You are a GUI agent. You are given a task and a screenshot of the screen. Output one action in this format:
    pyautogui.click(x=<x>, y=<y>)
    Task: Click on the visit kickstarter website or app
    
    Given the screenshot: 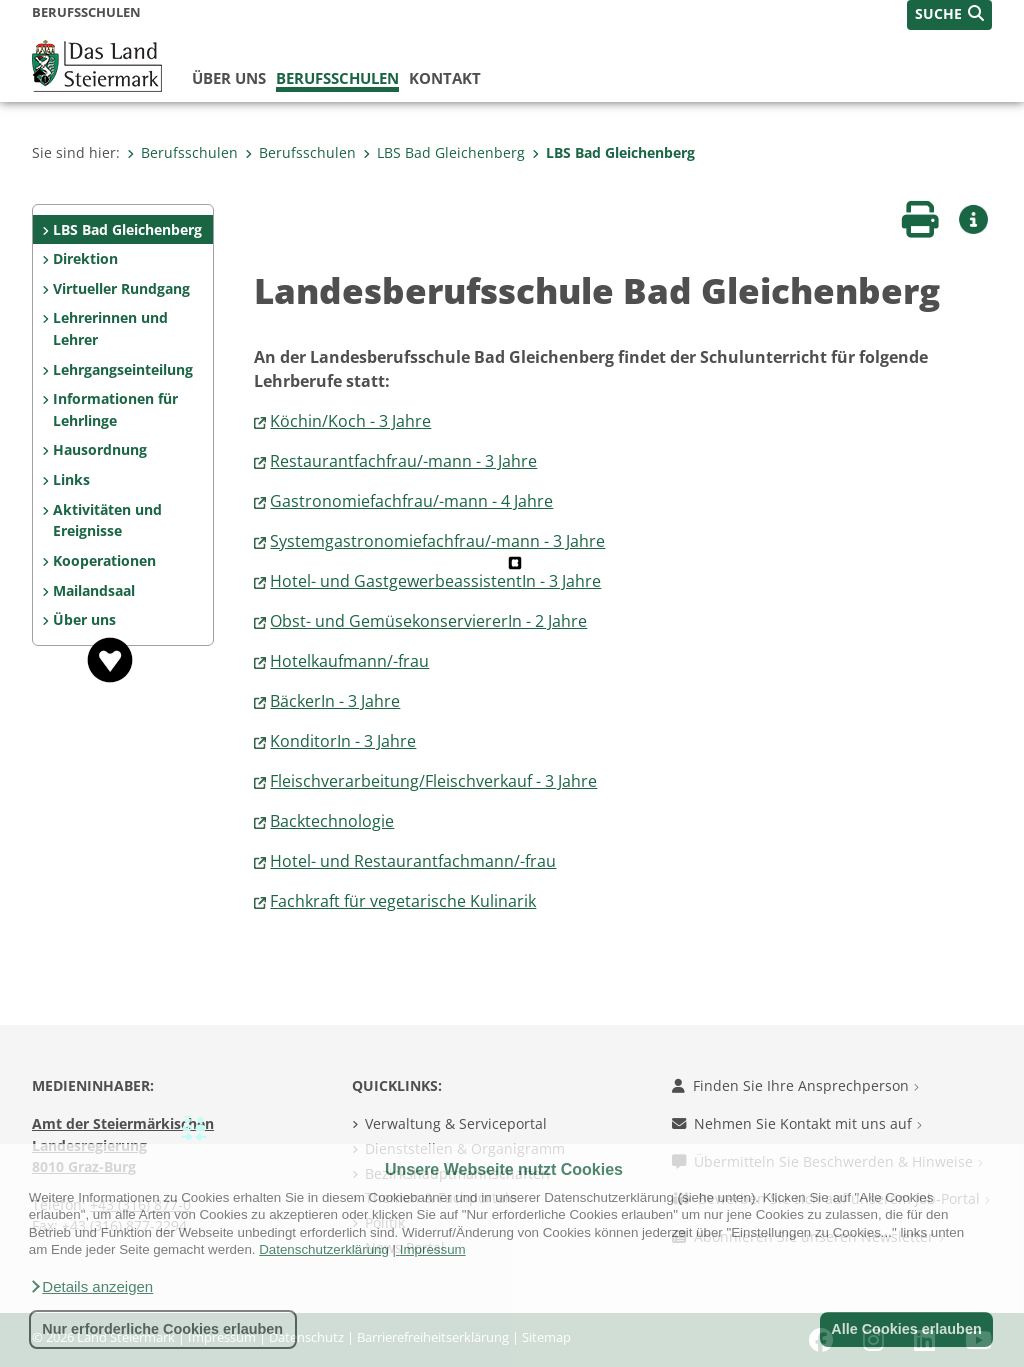 What is the action you would take?
    pyautogui.click(x=515, y=563)
    